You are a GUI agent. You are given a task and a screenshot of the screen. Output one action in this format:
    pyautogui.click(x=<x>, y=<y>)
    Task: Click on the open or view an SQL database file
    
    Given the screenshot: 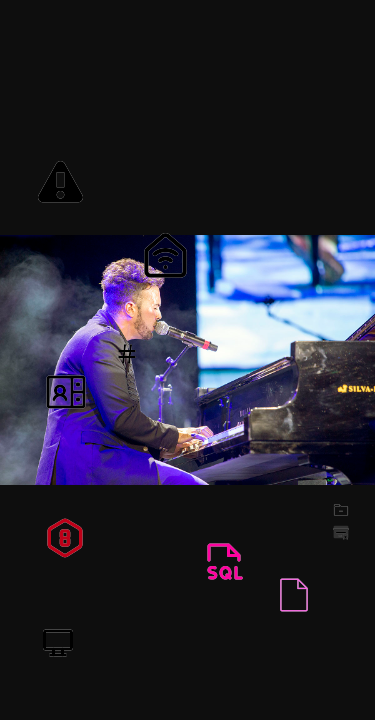 What is the action you would take?
    pyautogui.click(x=224, y=563)
    